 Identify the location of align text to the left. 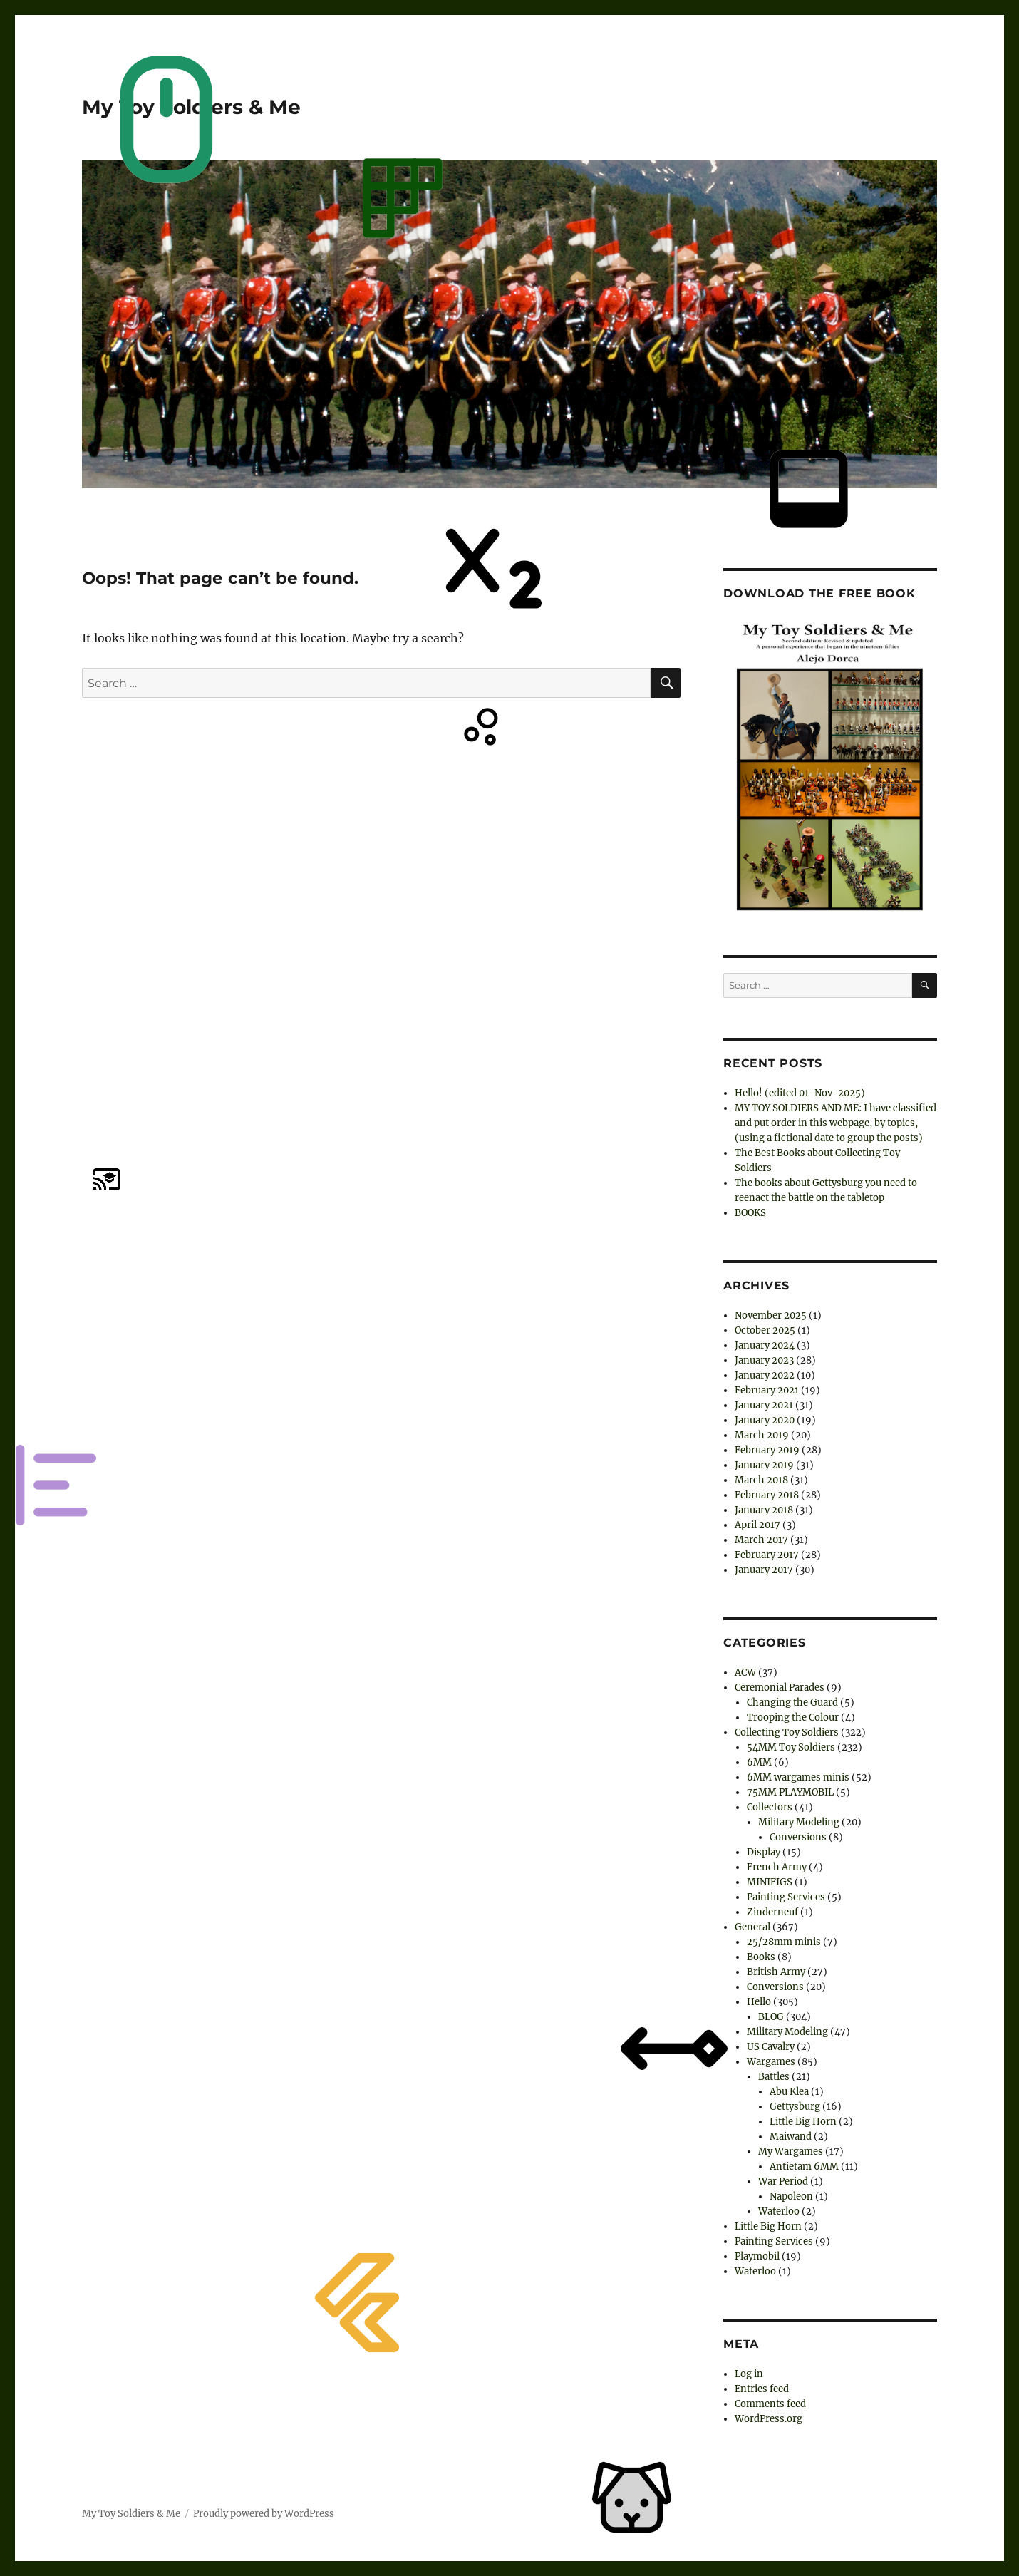
(56, 1485).